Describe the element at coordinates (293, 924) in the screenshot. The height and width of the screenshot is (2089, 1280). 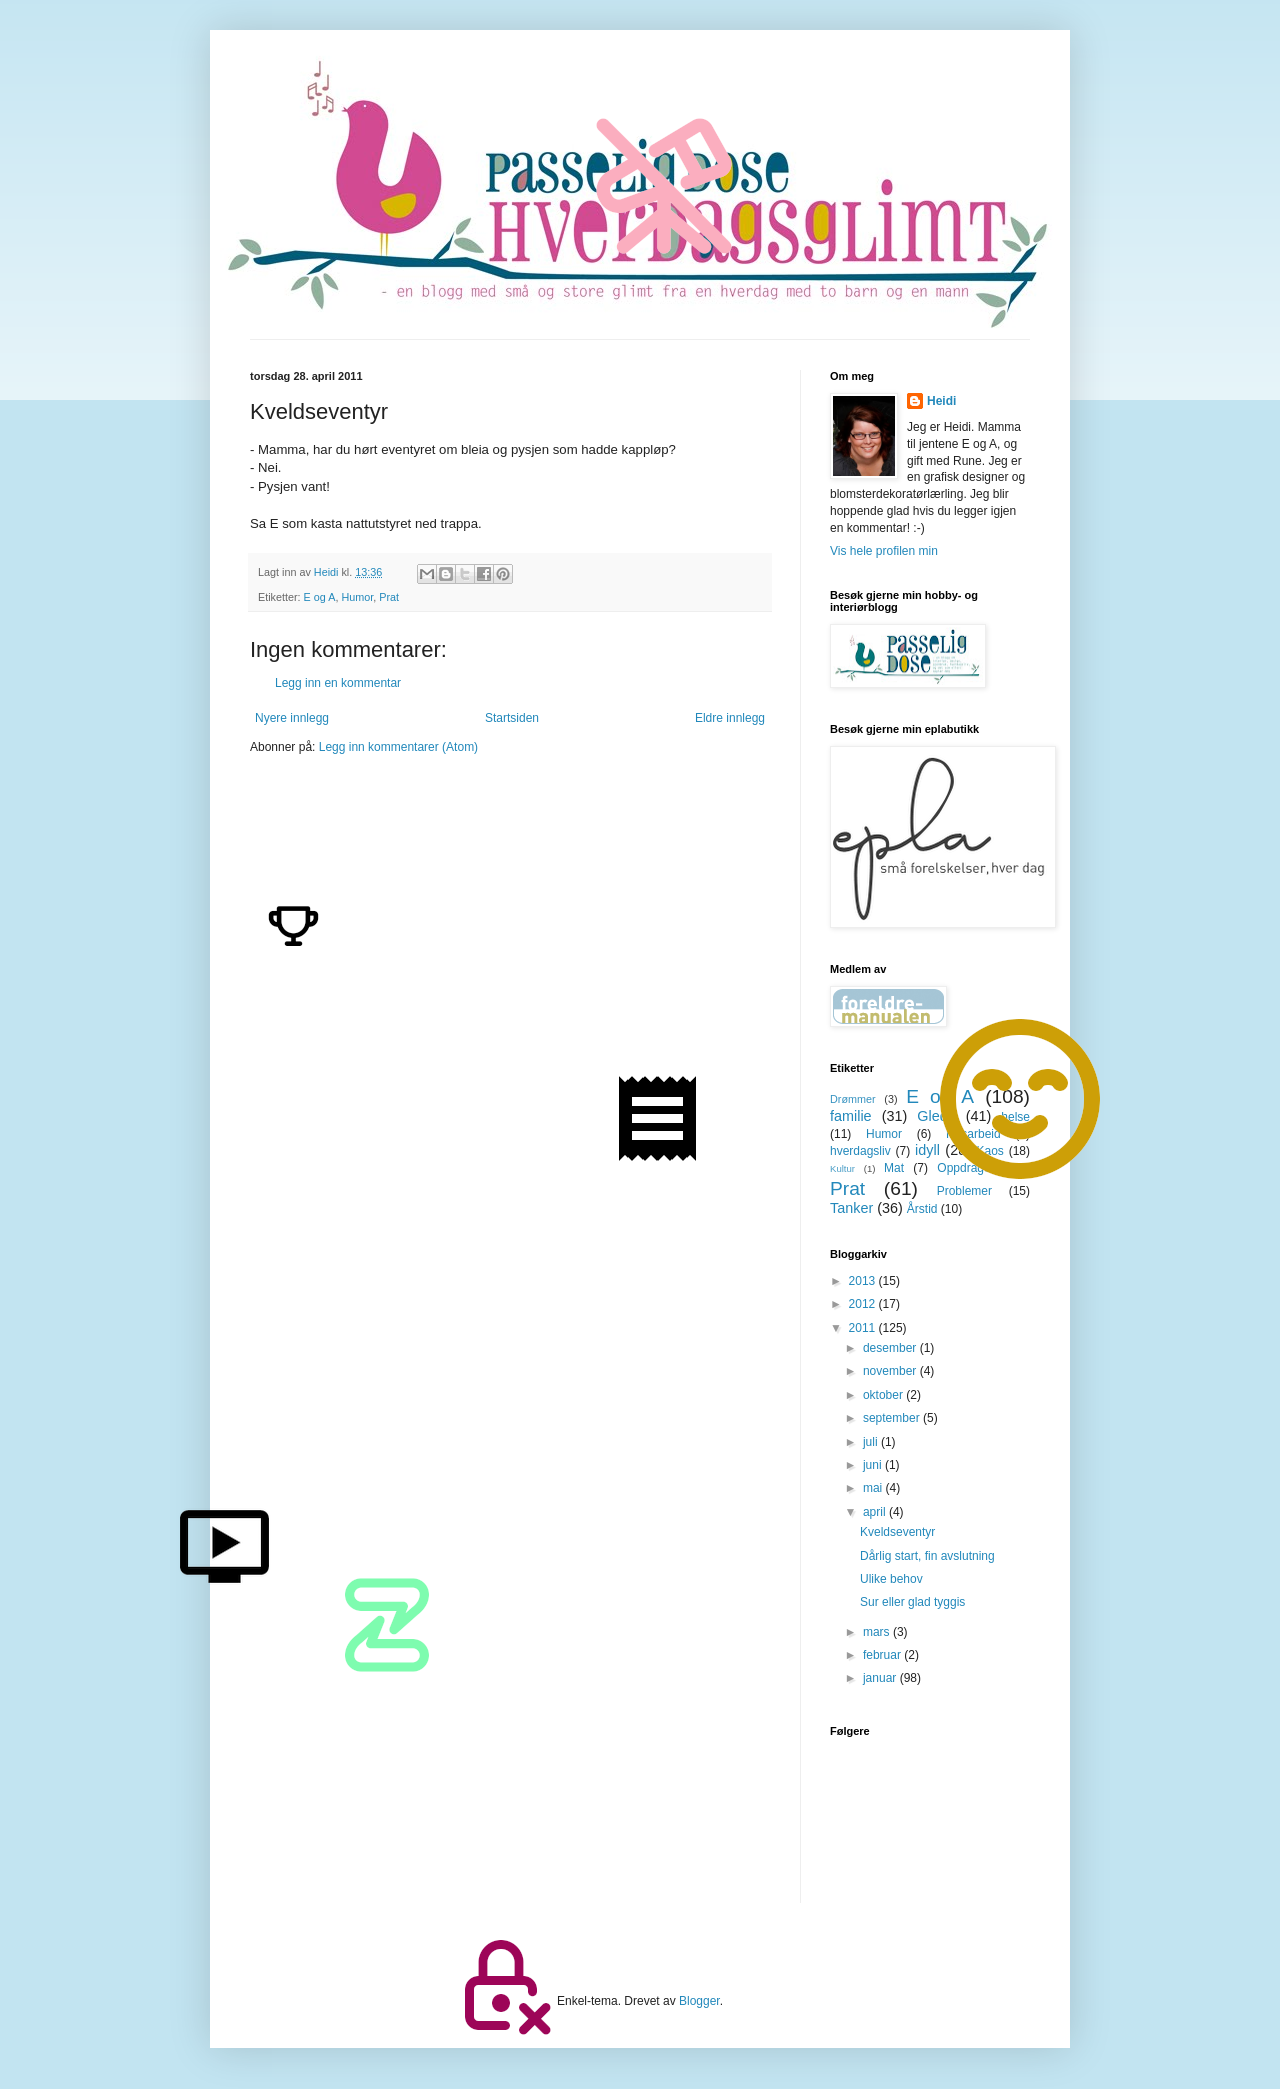
I see `view achievements or awards` at that location.